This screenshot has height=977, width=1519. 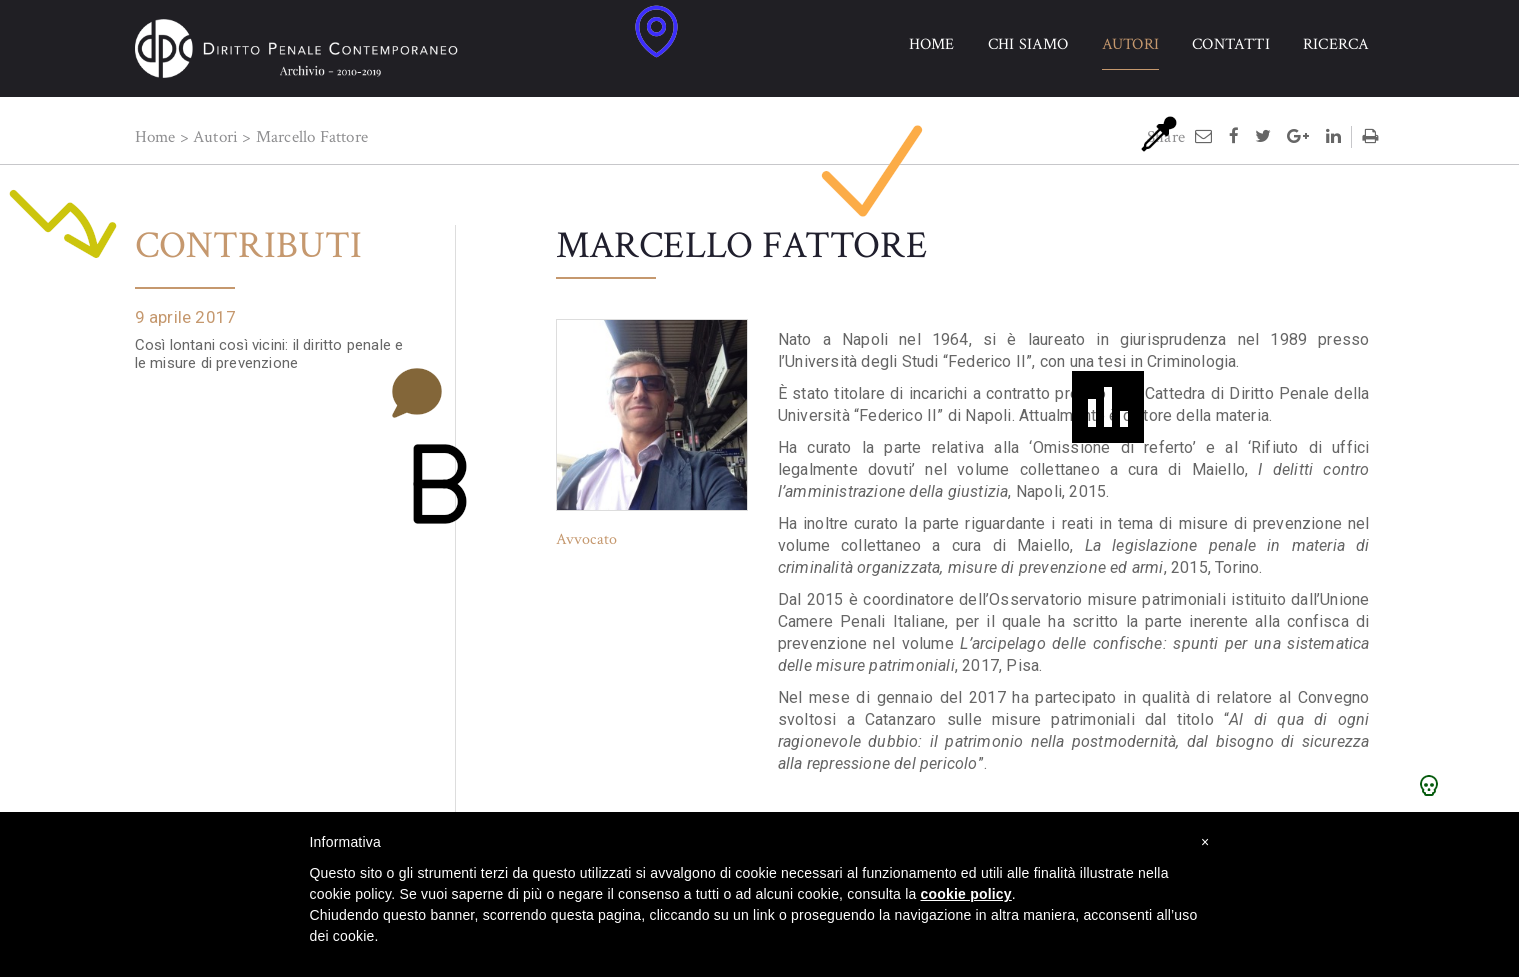 I want to click on view analytics or performance reports, so click(x=1108, y=407).